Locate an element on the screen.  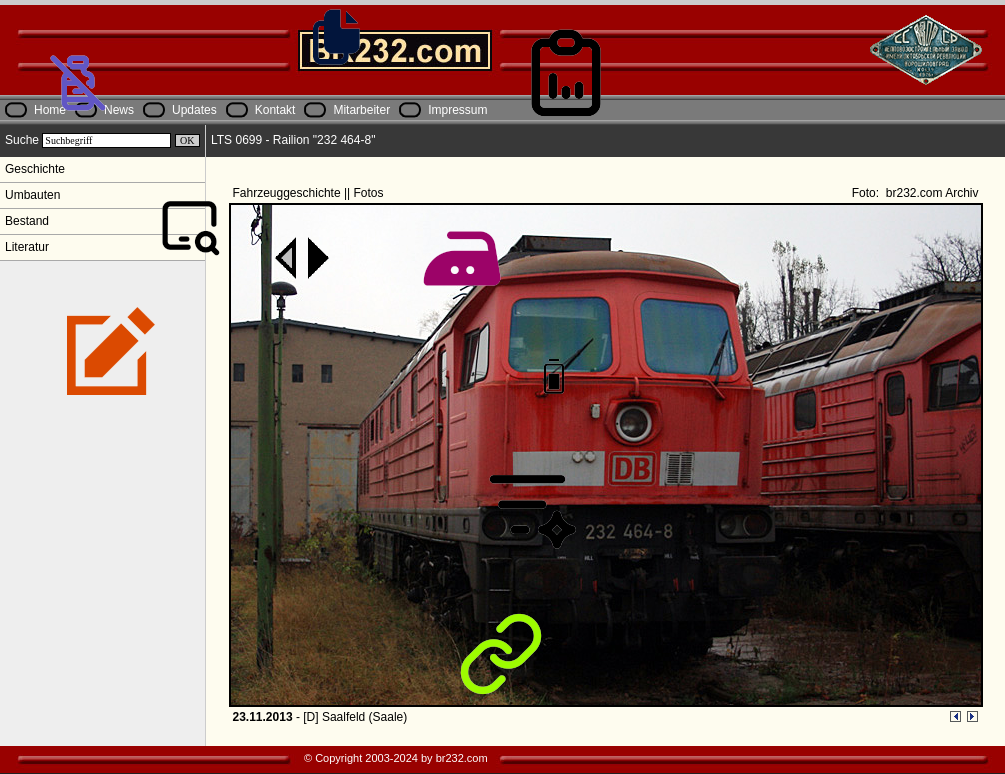
select ironing or fabric care settings is located at coordinates (462, 258).